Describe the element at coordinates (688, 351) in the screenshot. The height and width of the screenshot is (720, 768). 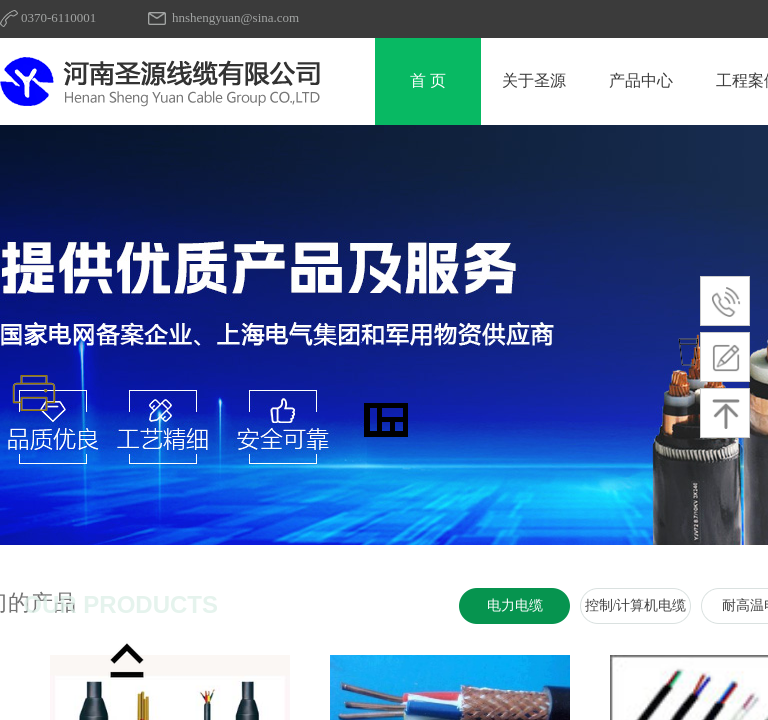
I see `view nearby bars or pubs` at that location.